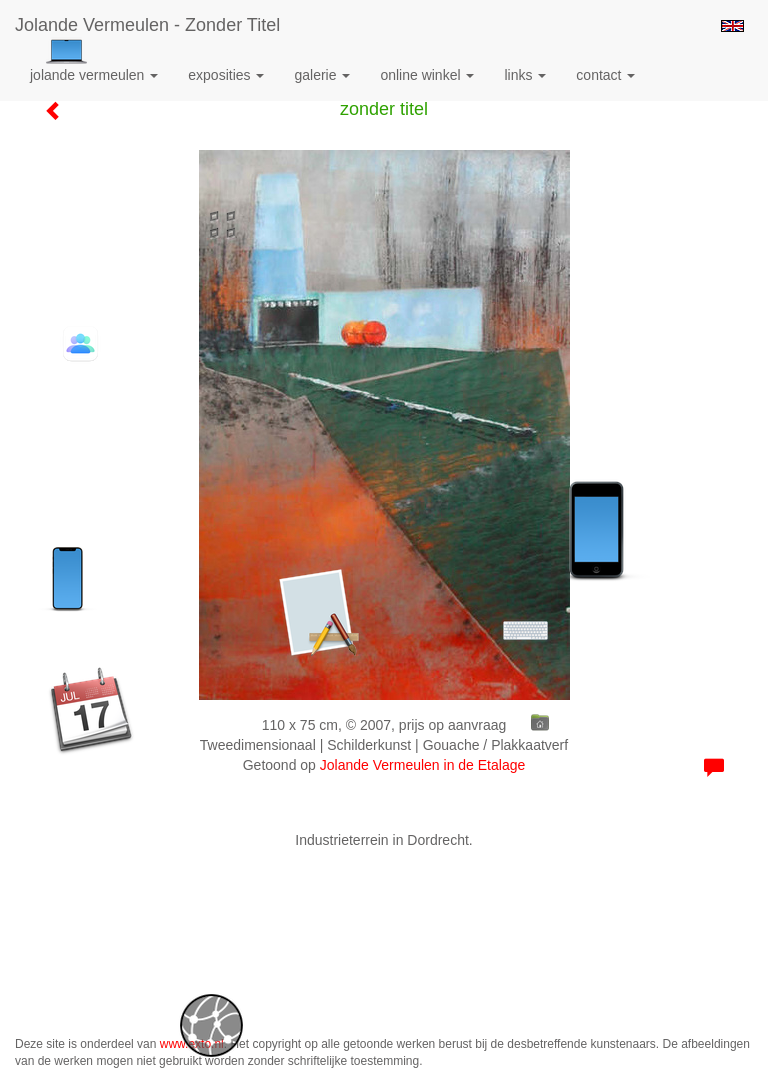  Describe the element at coordinates (91, 711) in the screenshot. I see `access calendar preferences or settings` at that location.